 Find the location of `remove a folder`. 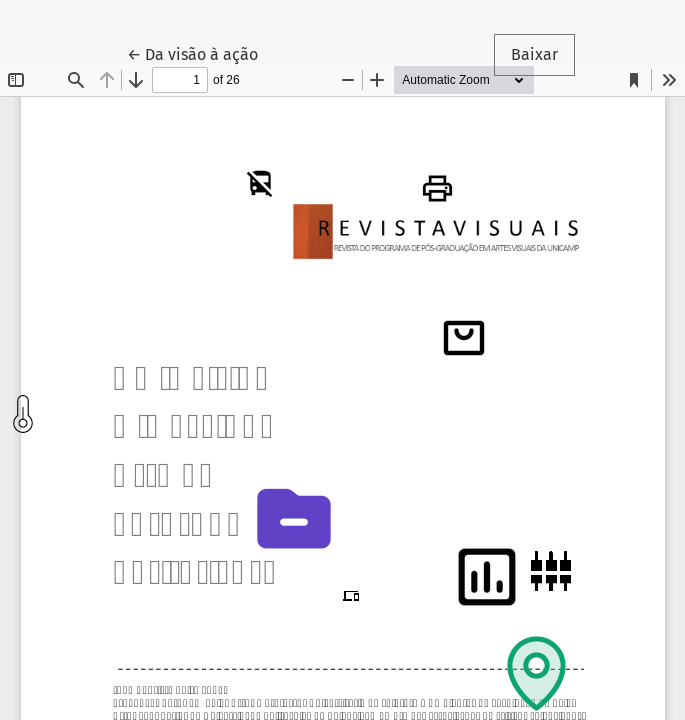

remove a folder is located at coordinates (294, 521).